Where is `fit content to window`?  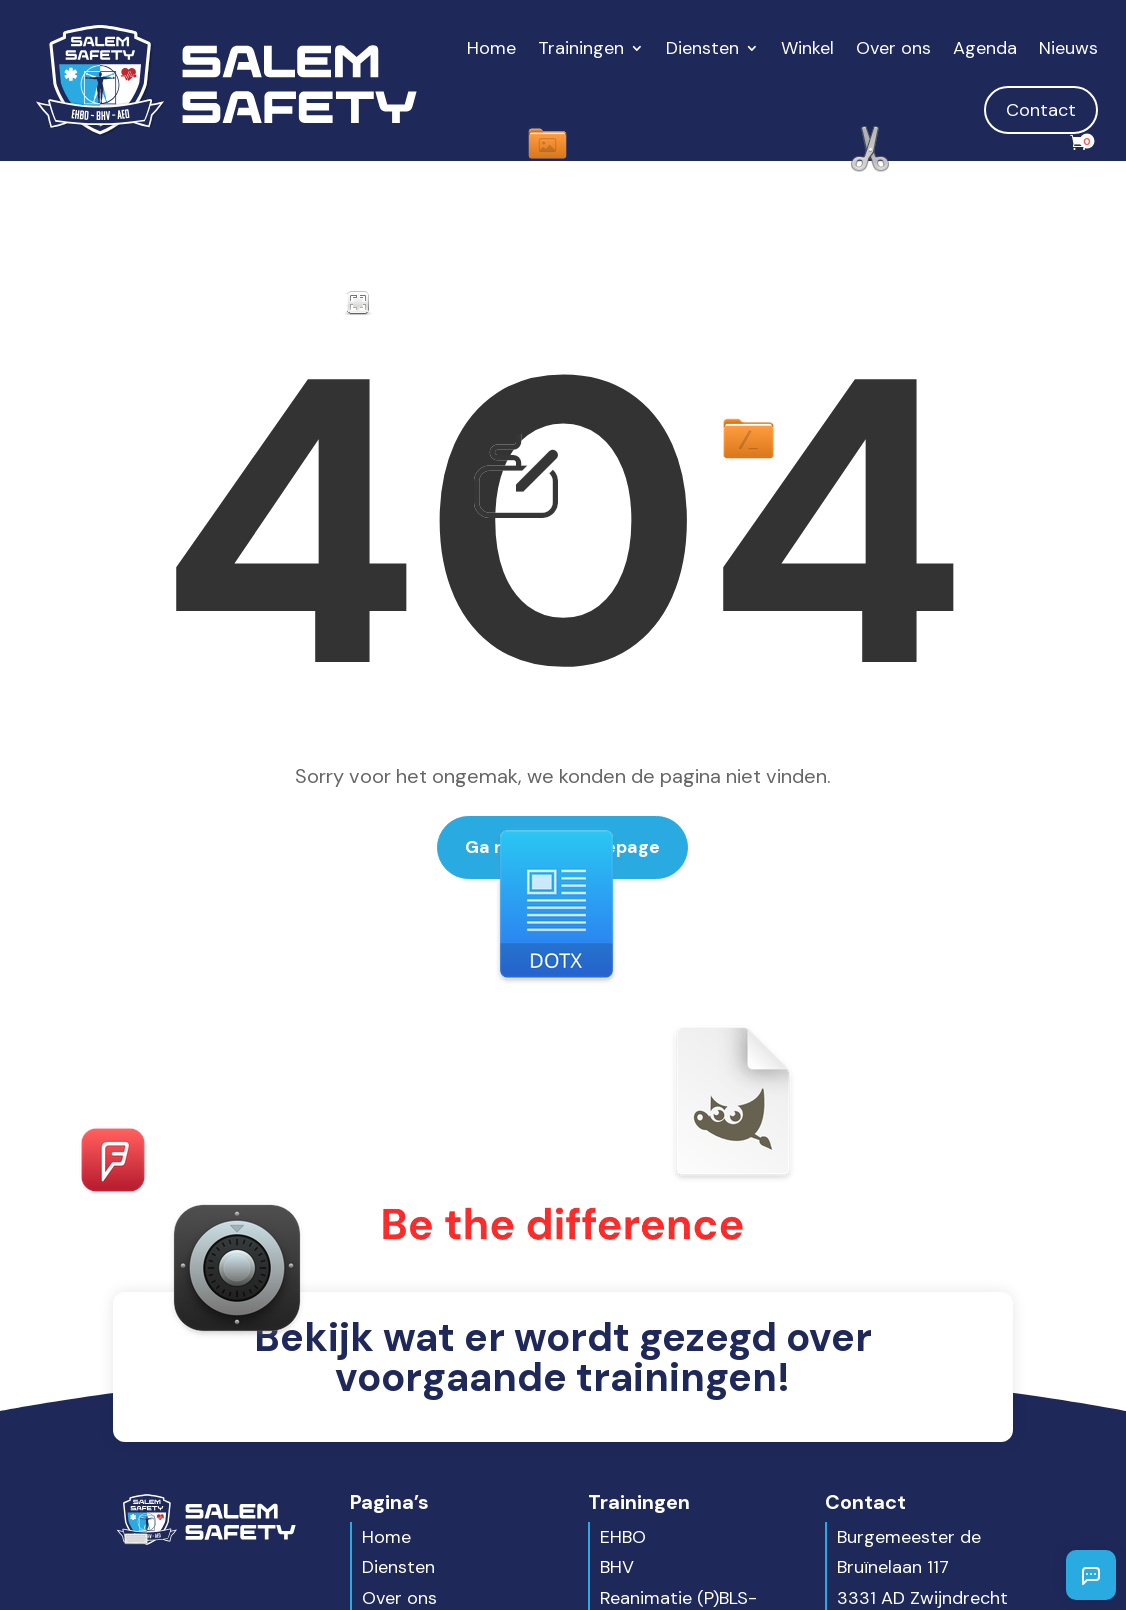
fit content to window is located at coordinates (358, 302).